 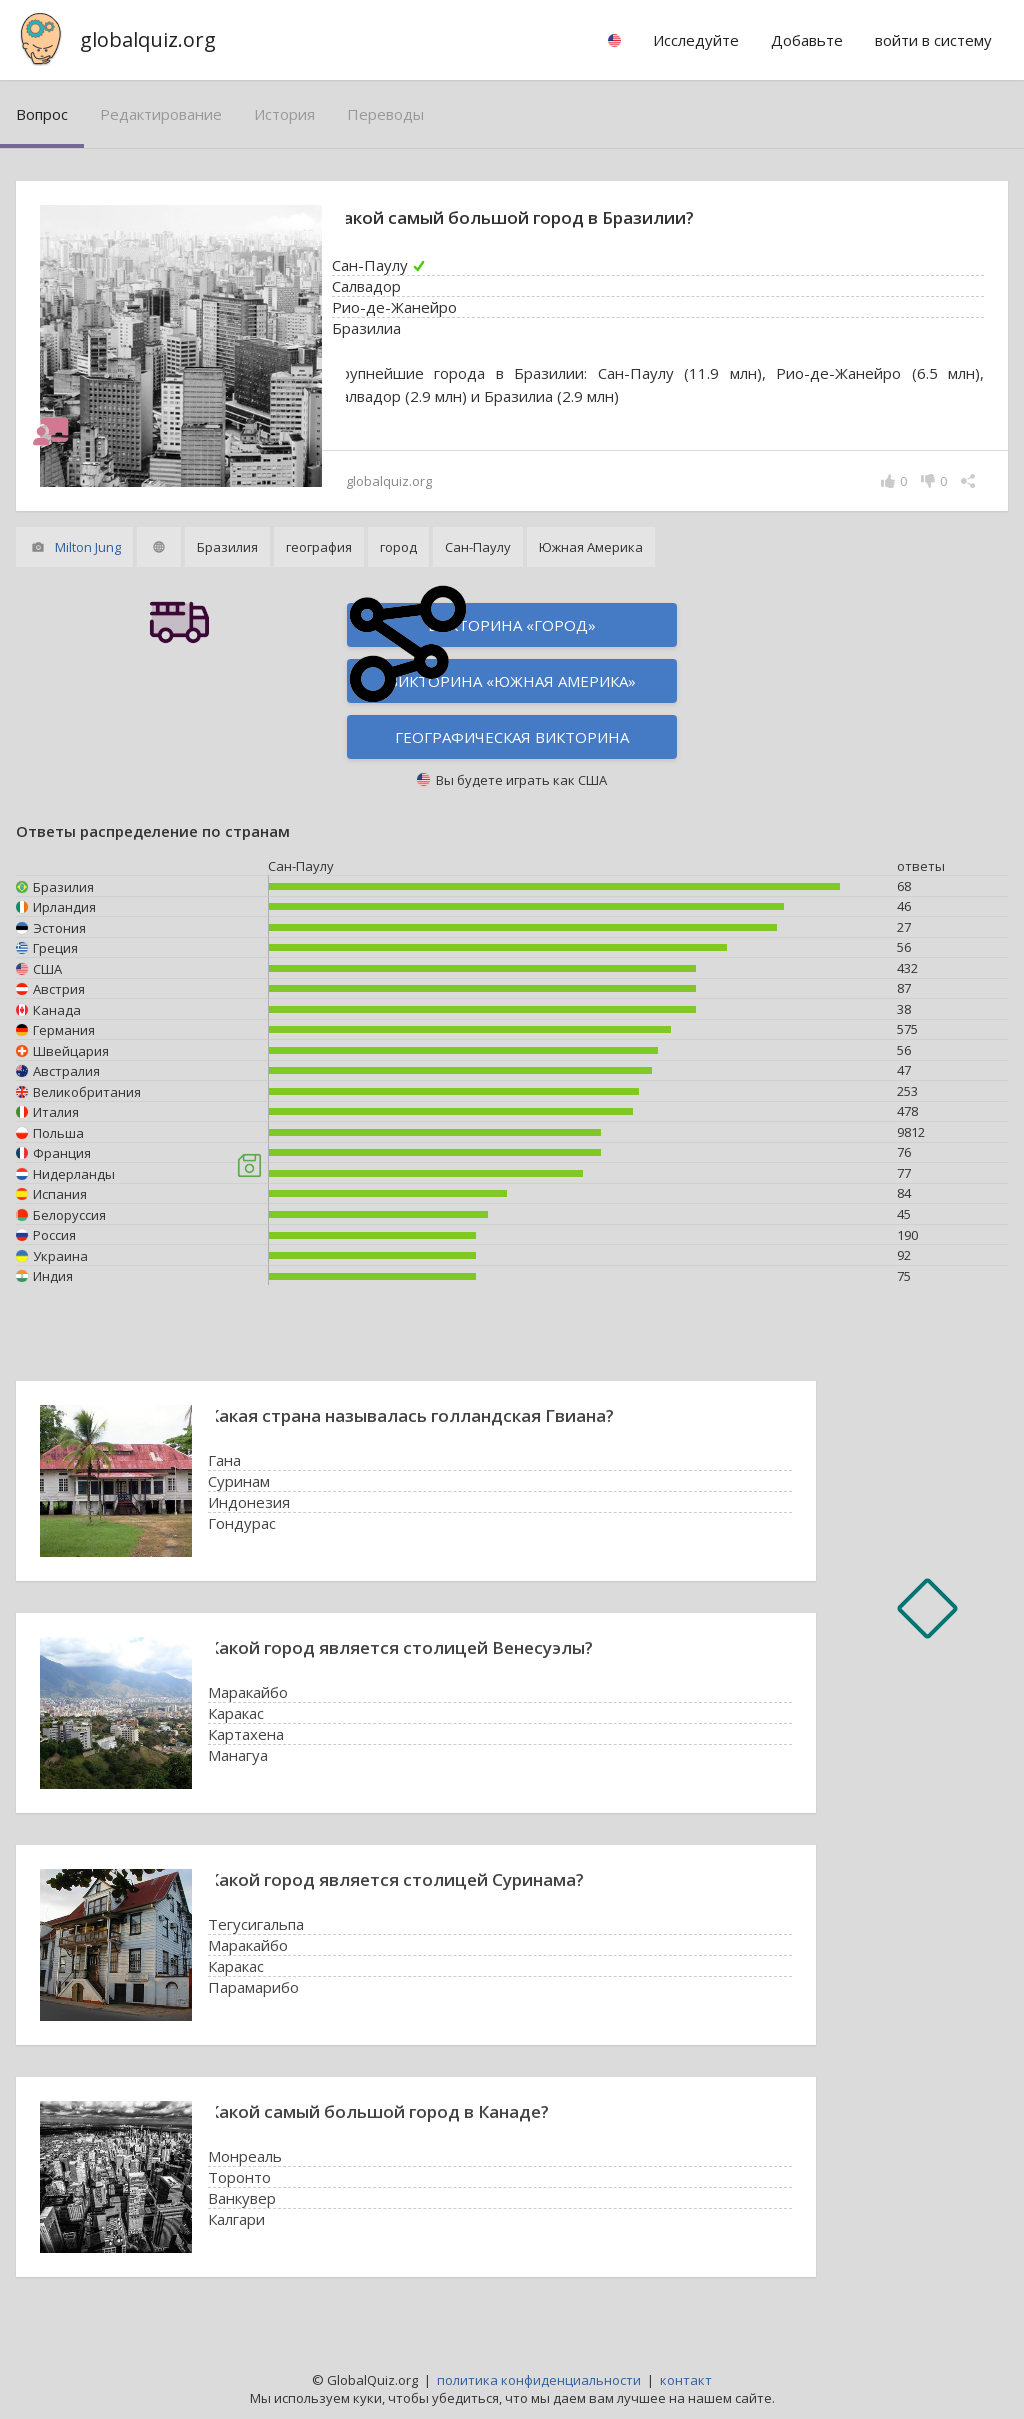 I want to click on save current file or document, so click(x=249, y=1165).